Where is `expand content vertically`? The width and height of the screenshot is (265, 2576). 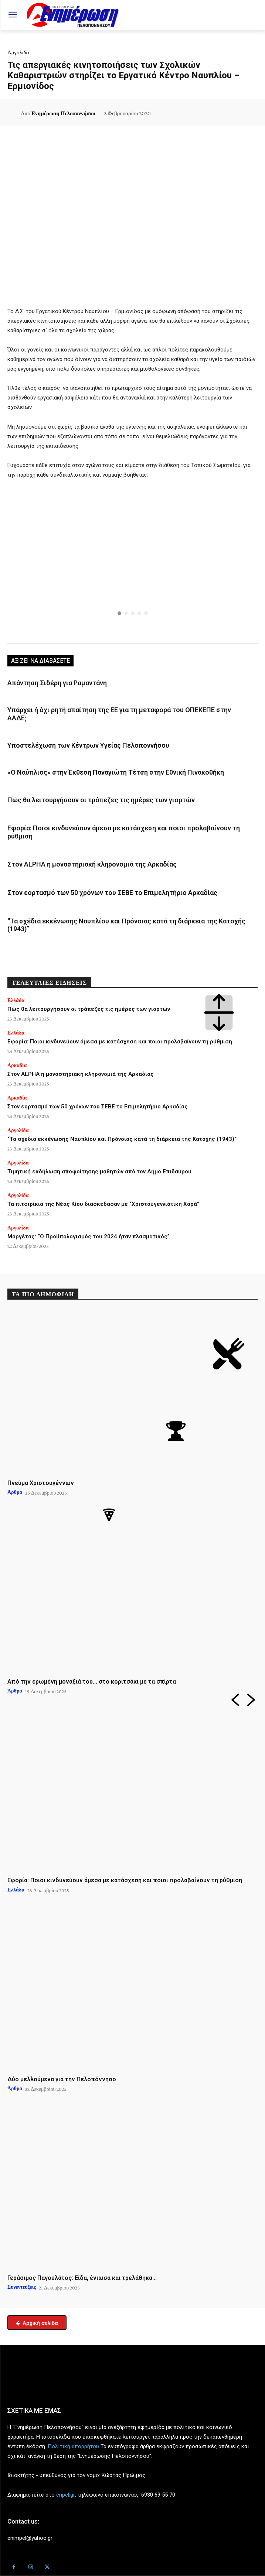
expand content vertically is located at coordinates (219, 1012).